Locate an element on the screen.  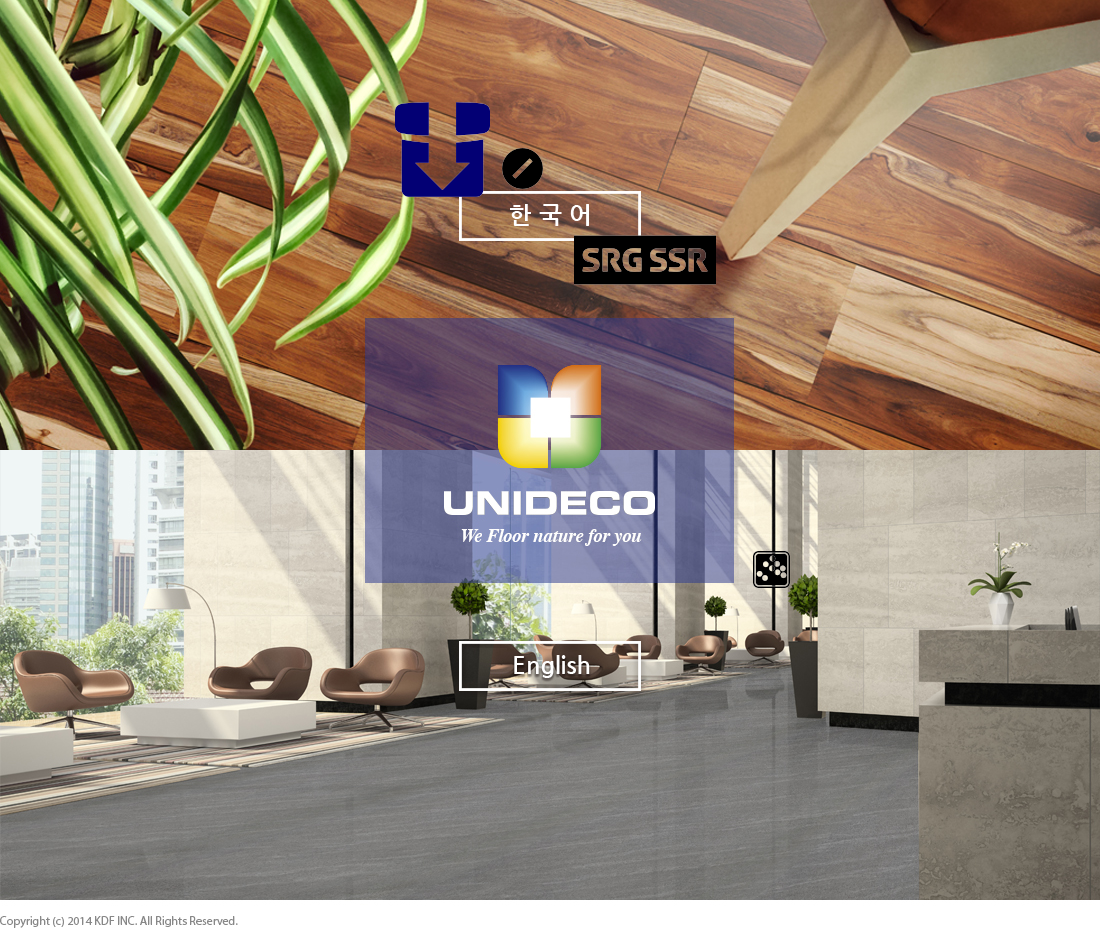
SRG SSR Swiss broadcasting company logo is located at coordinates (645, 260).